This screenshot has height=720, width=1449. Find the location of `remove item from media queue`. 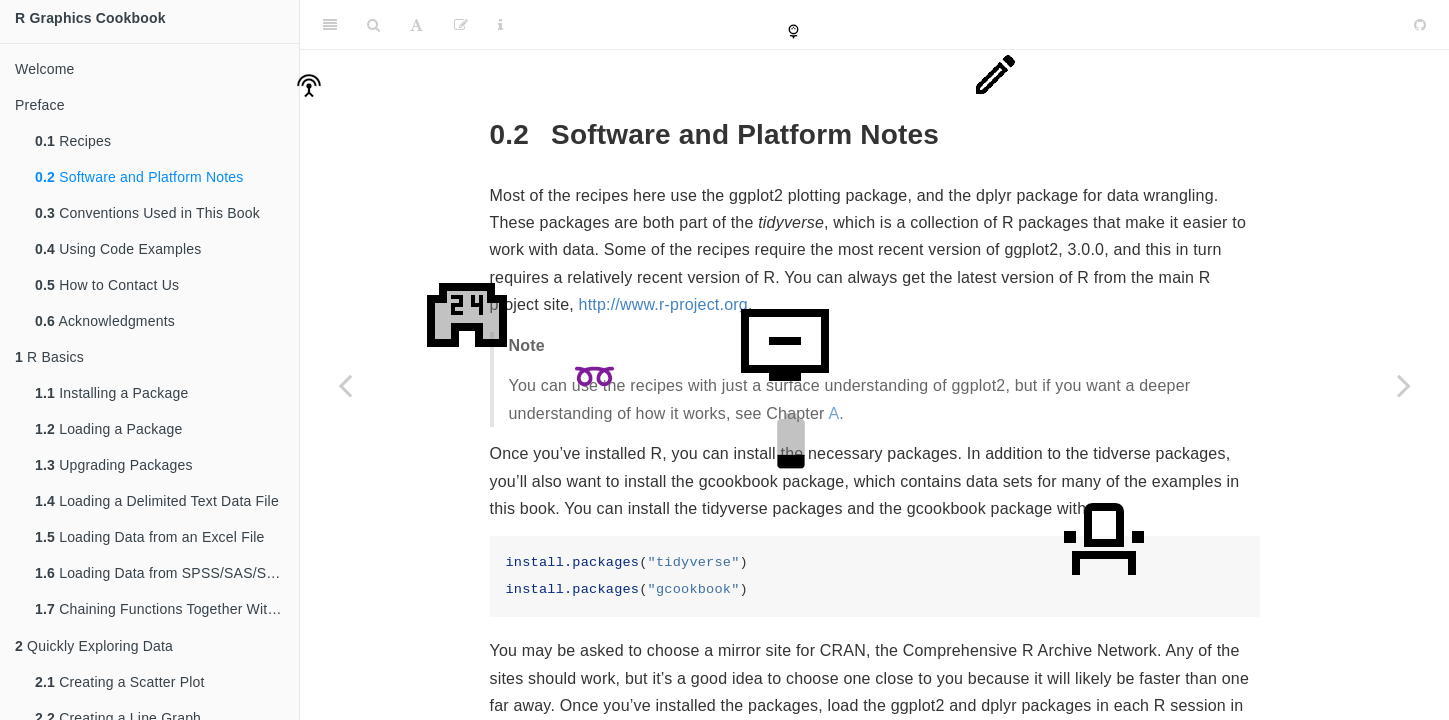

remove item from media queue is located at coordinates (785, 345).